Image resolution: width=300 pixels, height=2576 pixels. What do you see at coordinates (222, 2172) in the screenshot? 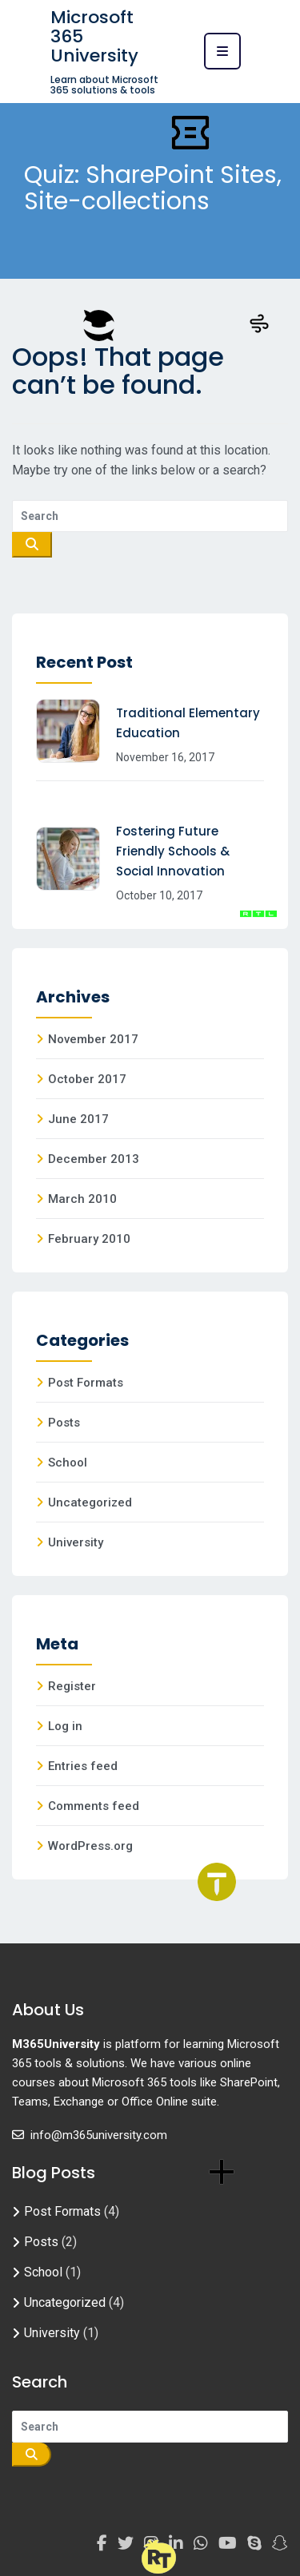
I see `add a new item` at bounding box center [222, 2172].